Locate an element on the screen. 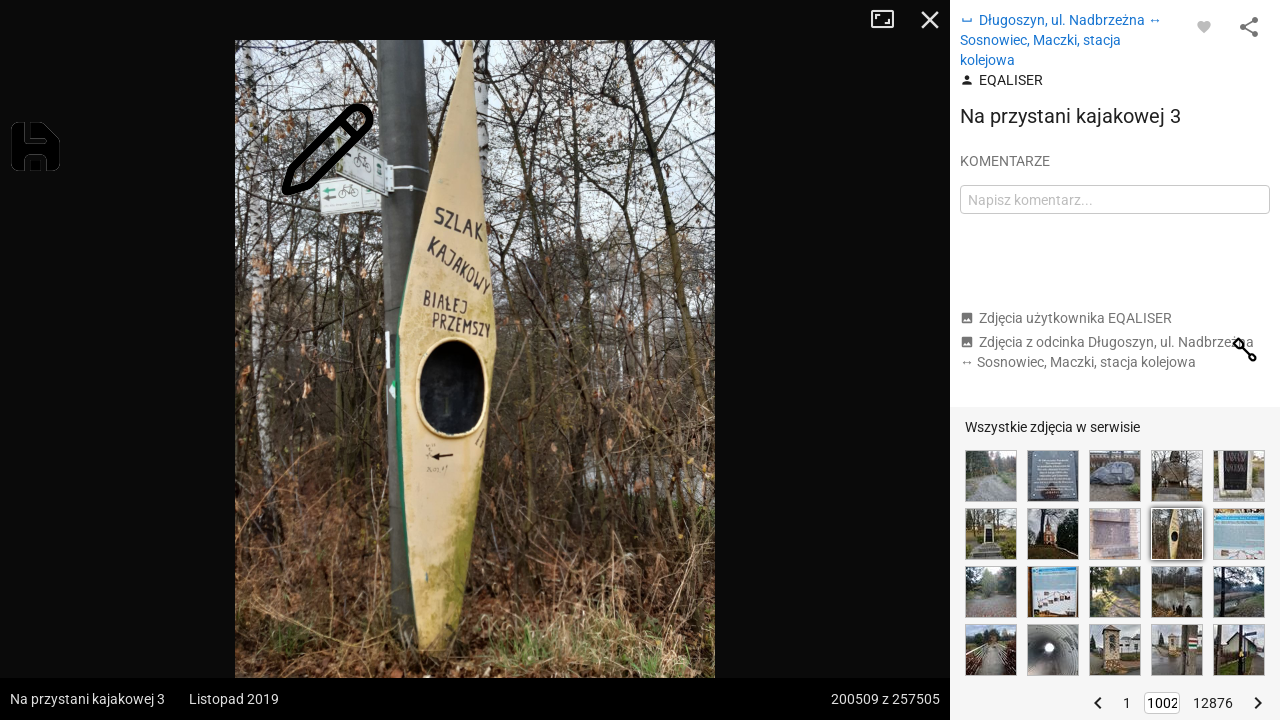  edit content or text is located at coordinates (327, 149).